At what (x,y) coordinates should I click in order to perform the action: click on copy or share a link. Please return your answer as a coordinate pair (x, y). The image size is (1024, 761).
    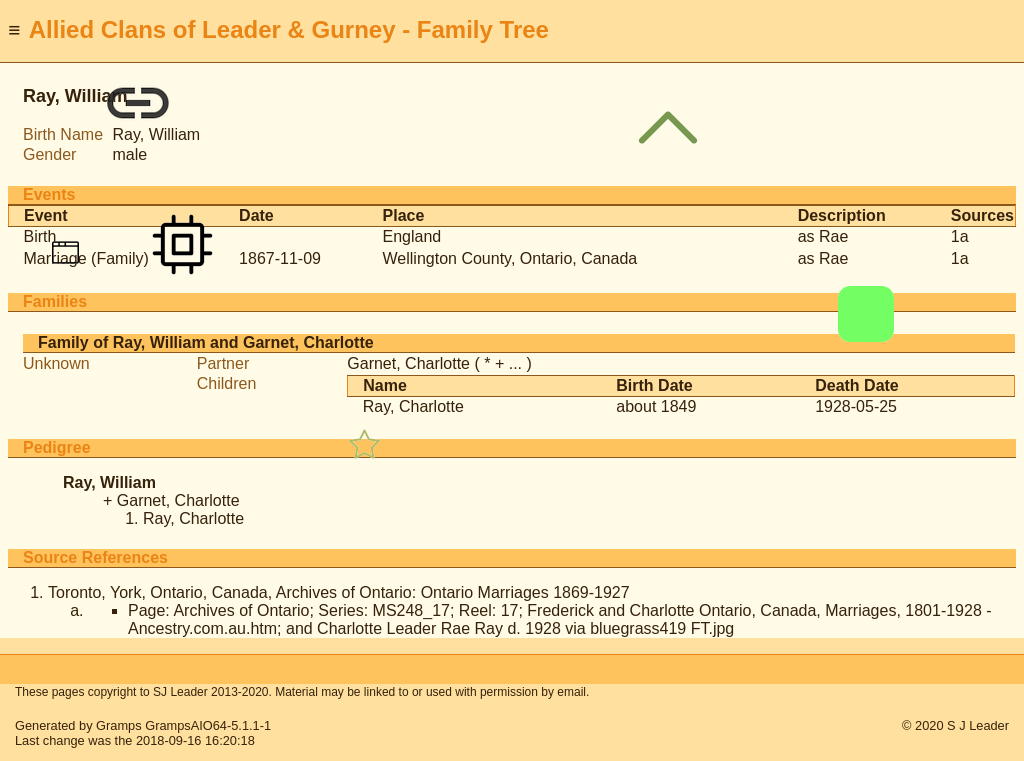
    Looking at the image, I should click on (138, 103).